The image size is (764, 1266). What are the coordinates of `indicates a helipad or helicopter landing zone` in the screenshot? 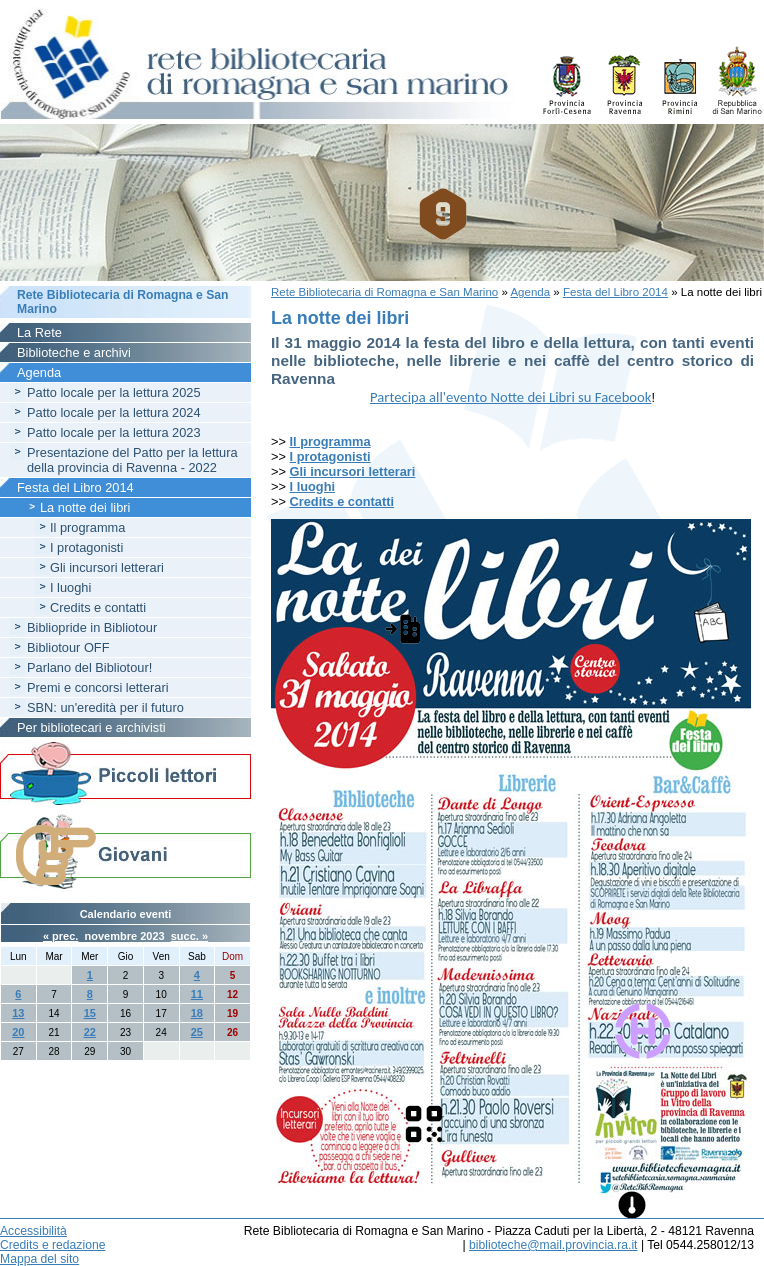 It's located at (643, 1031).